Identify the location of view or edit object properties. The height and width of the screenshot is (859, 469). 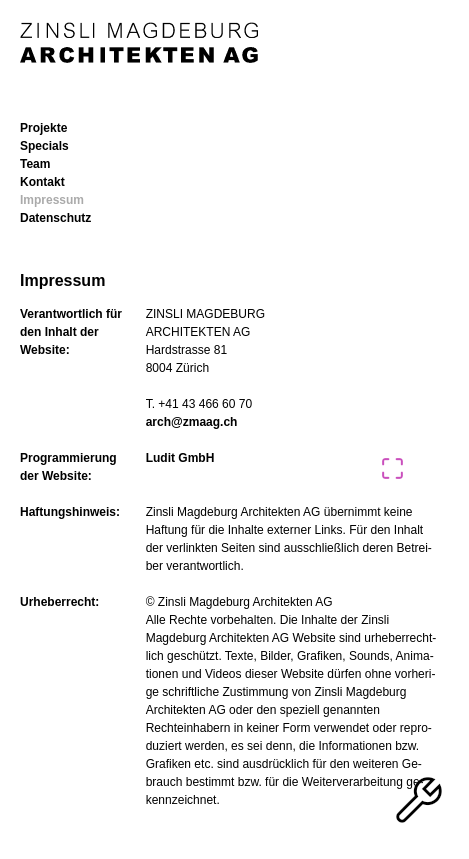
(419, 800).